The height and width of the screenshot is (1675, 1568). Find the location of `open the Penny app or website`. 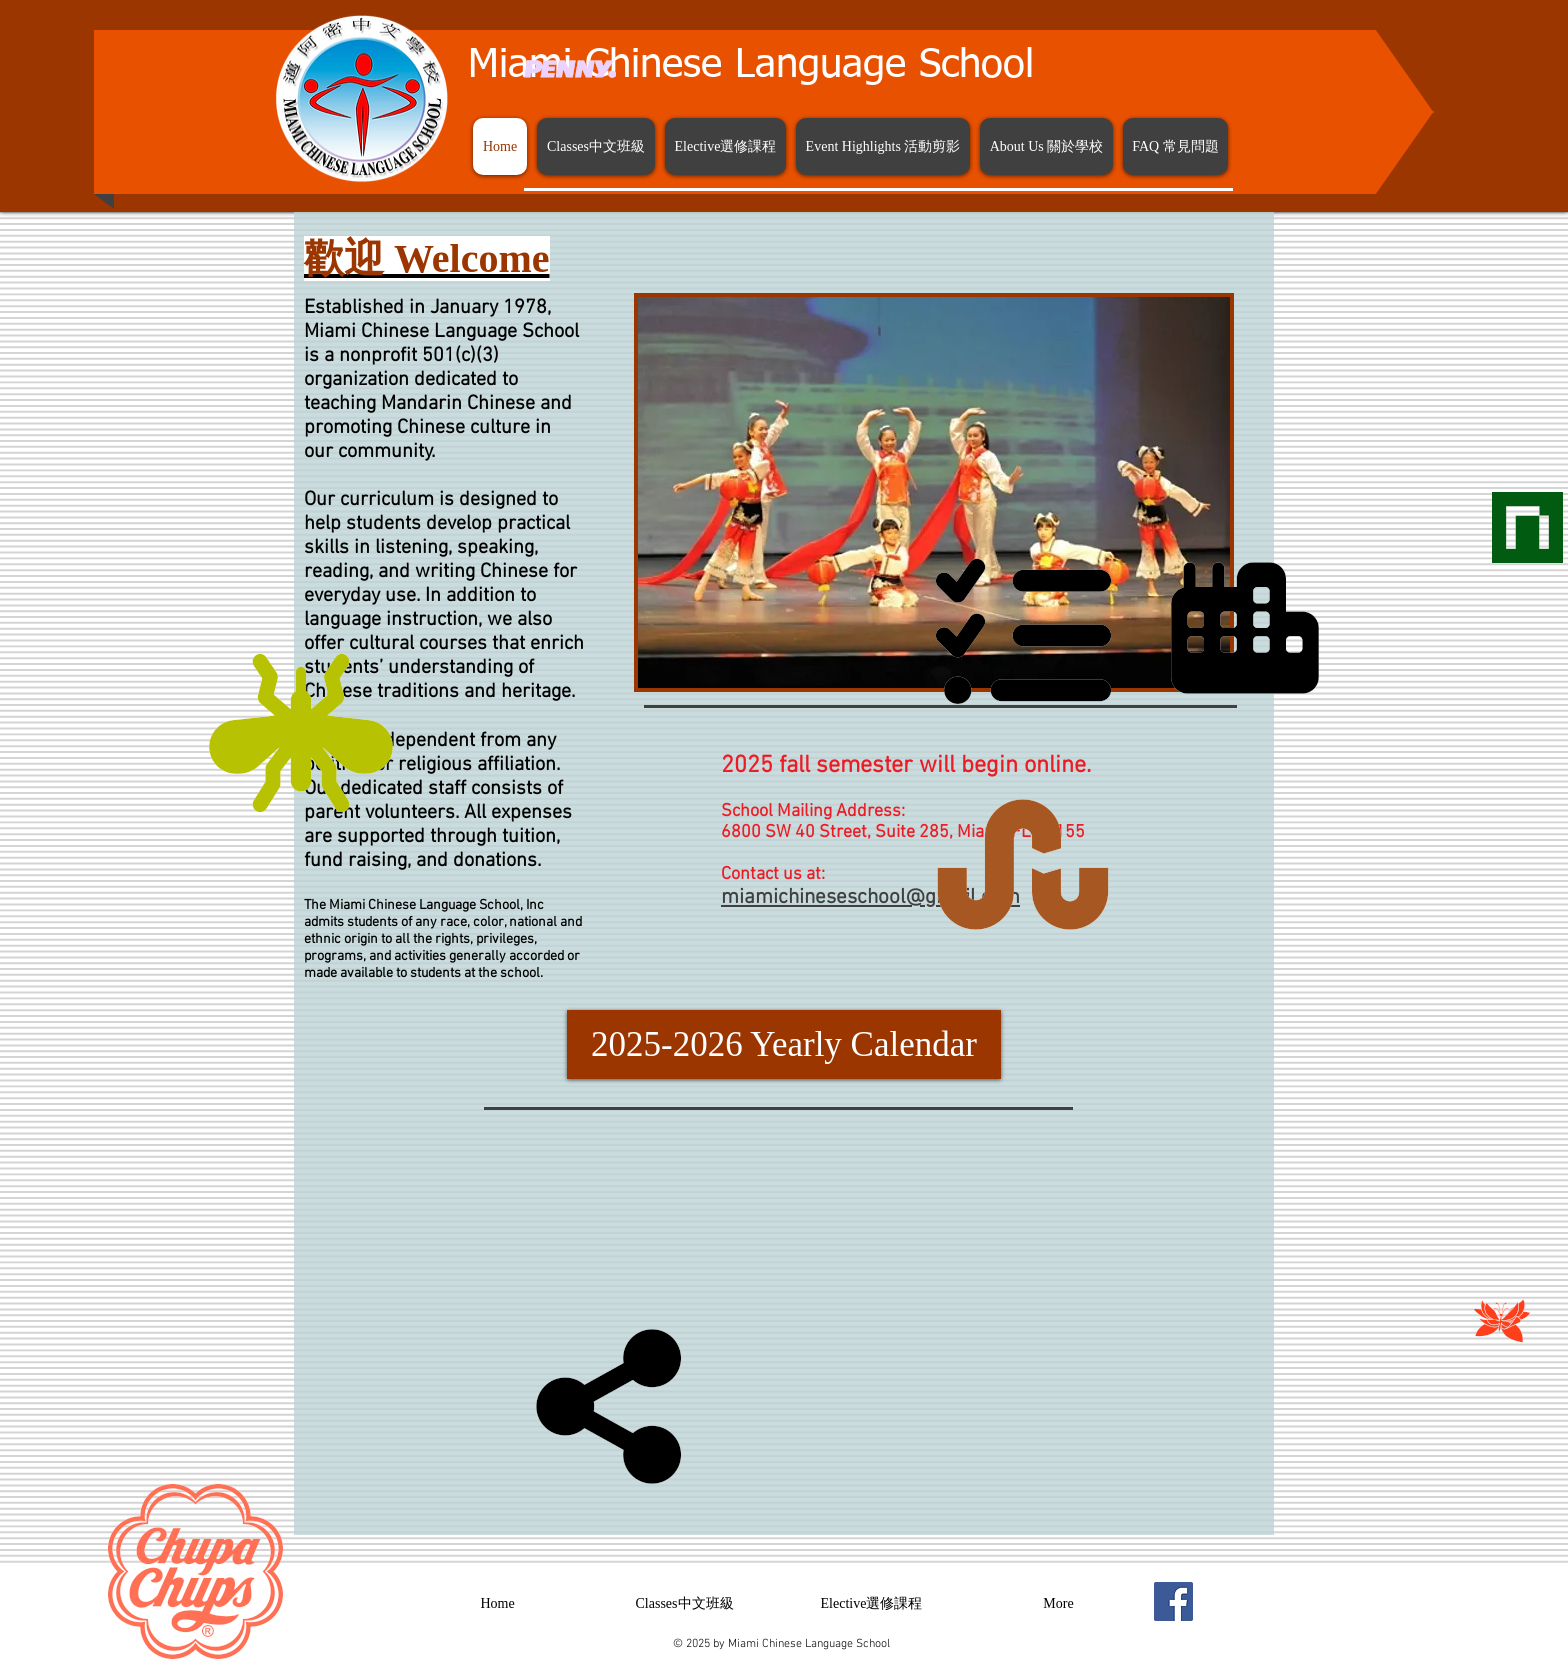

open the Penny app or website is located at coordinates (570, 69).